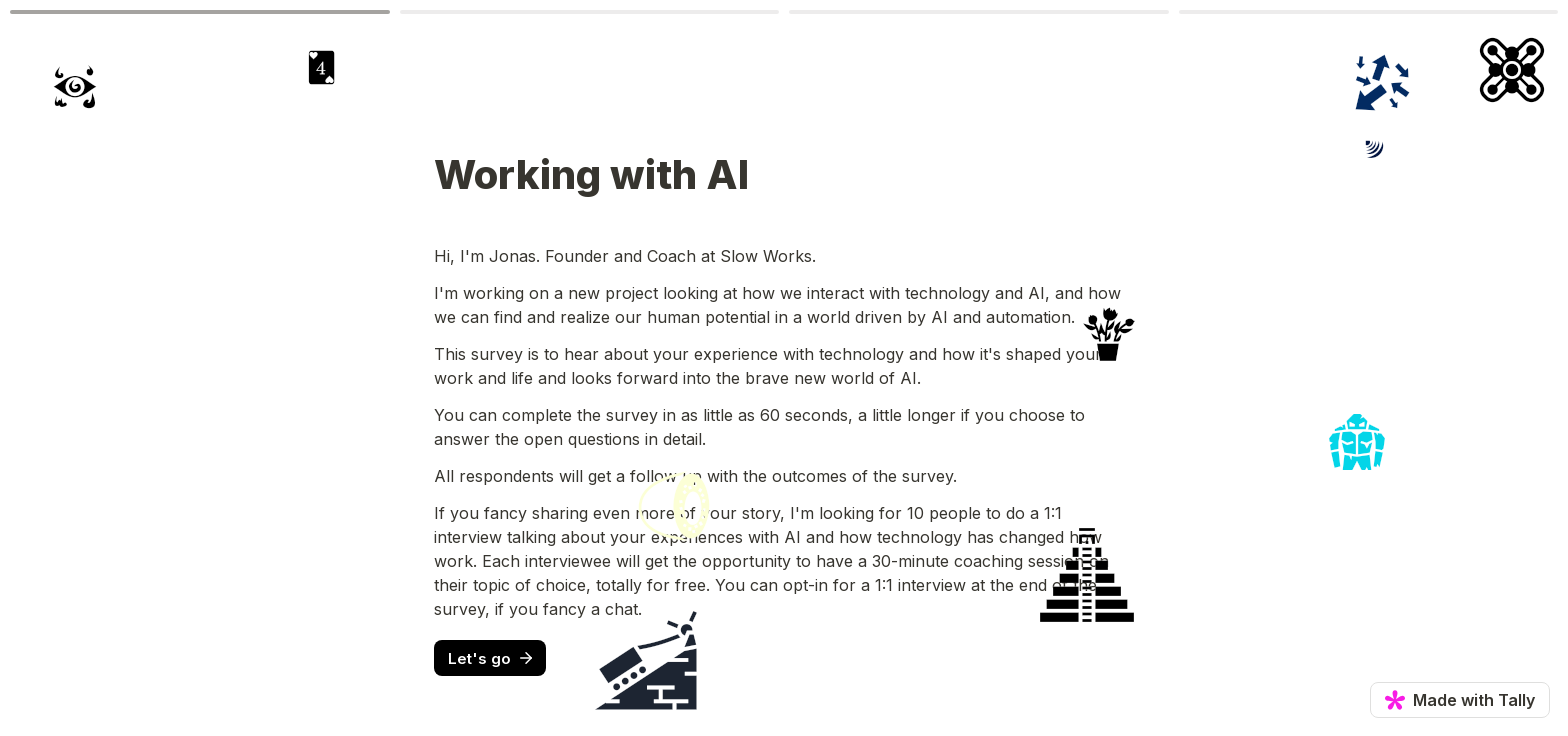  What do you see at coordinates (321, 67) in the screenshot?
I see `four of hearts playing card` at bounding box center [321, 67].